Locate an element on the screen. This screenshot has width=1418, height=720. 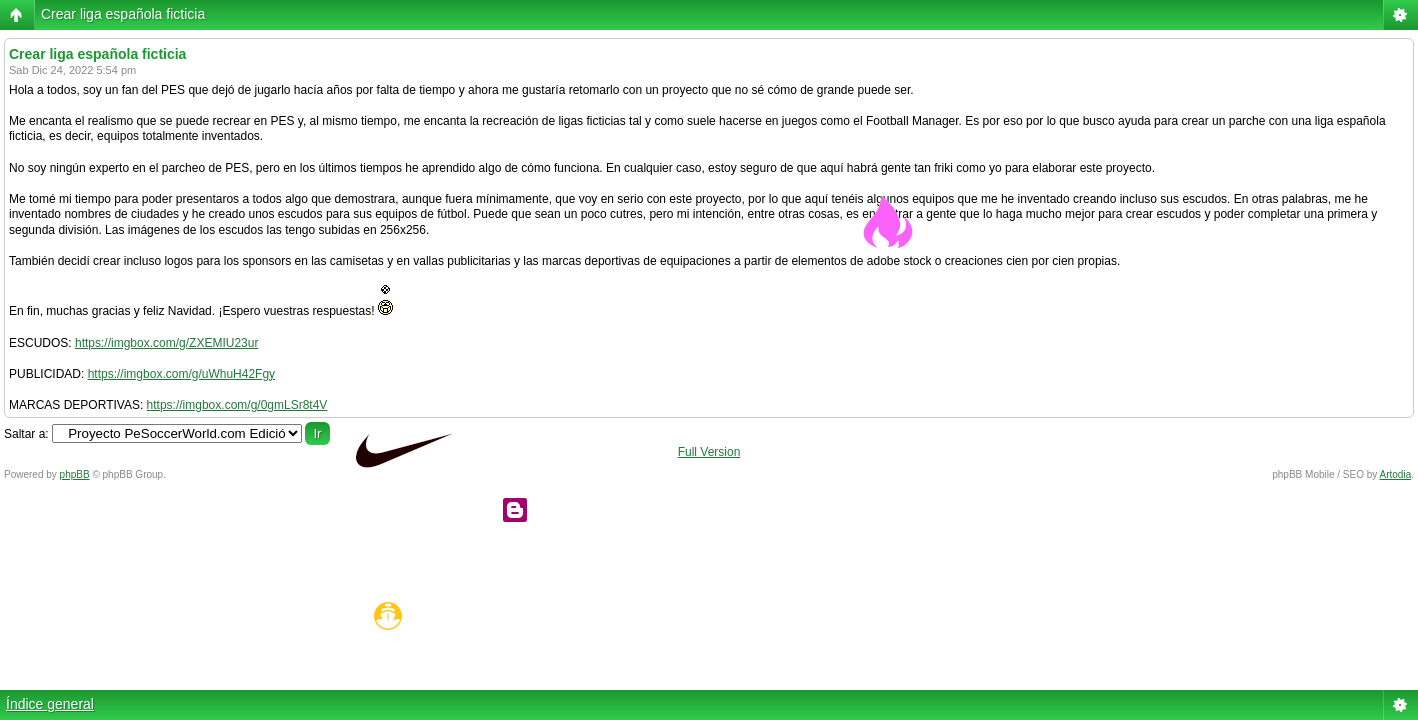
codeship logo is located at coordinates (388, 616).